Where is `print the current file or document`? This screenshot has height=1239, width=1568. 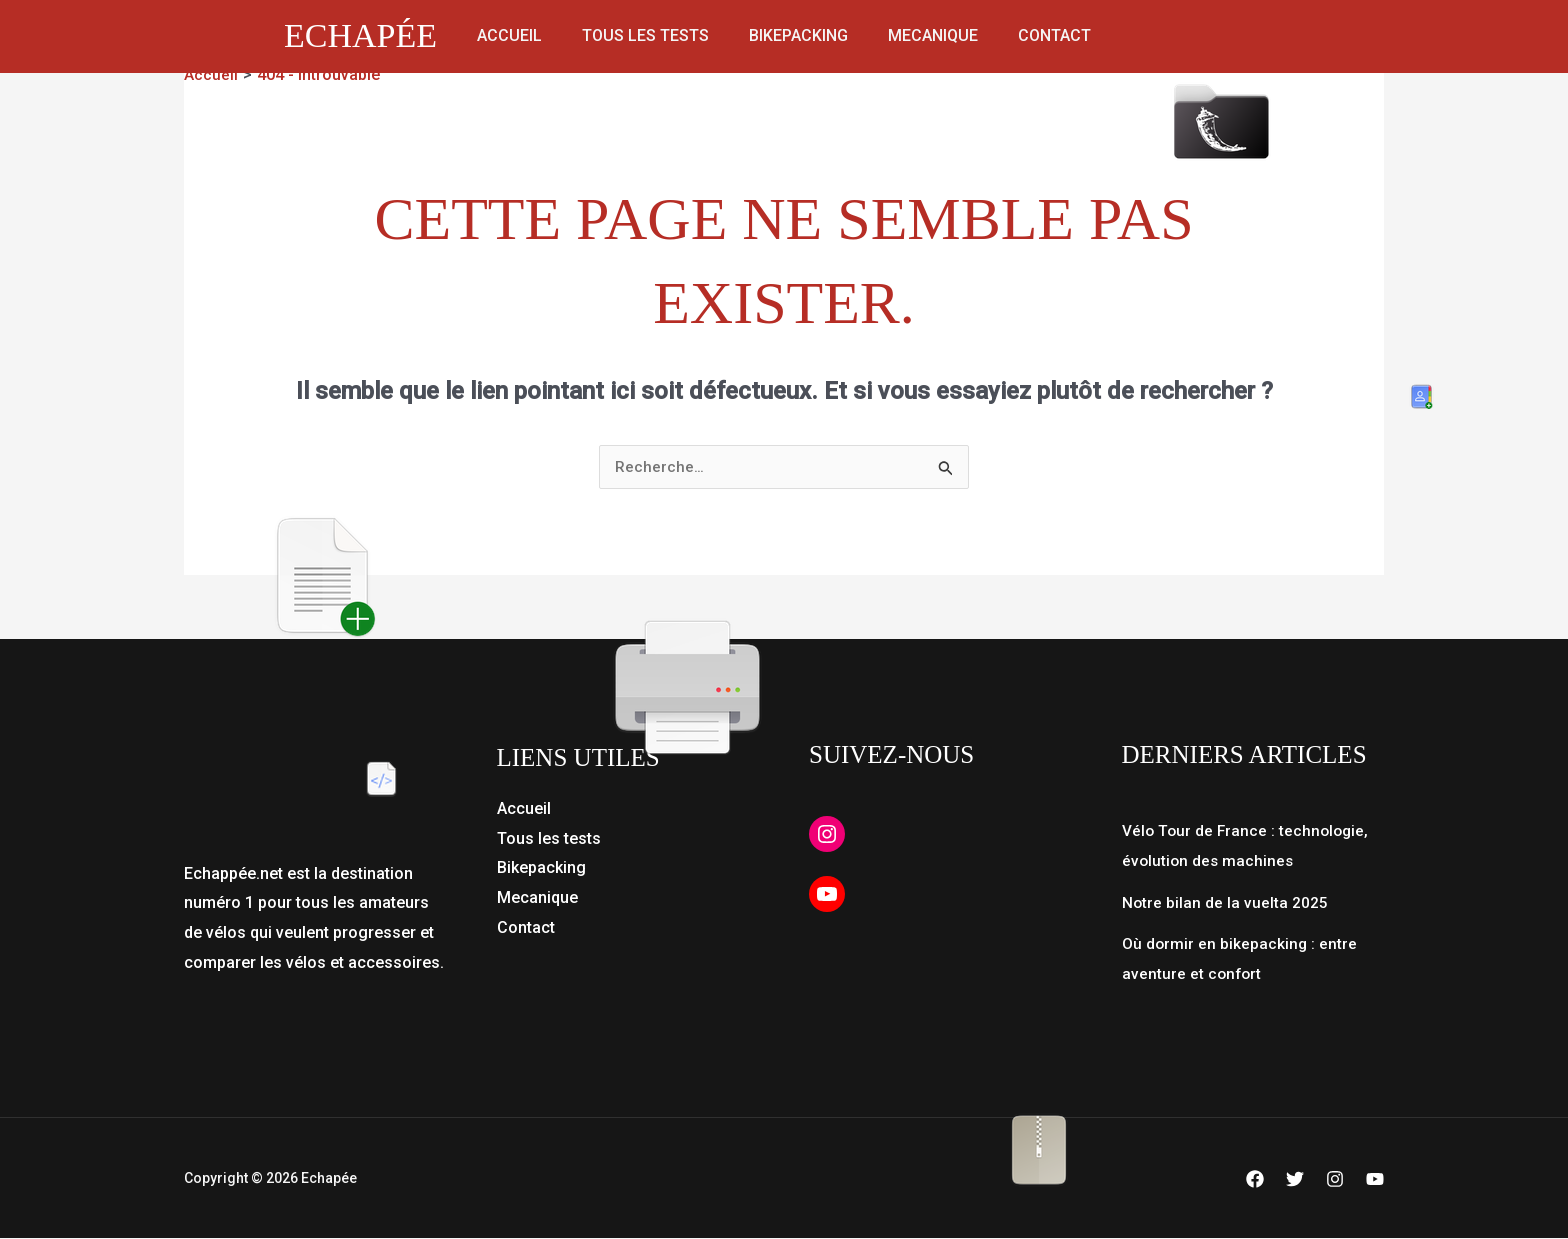
print the current file or document is located at coordinates (687, 687).